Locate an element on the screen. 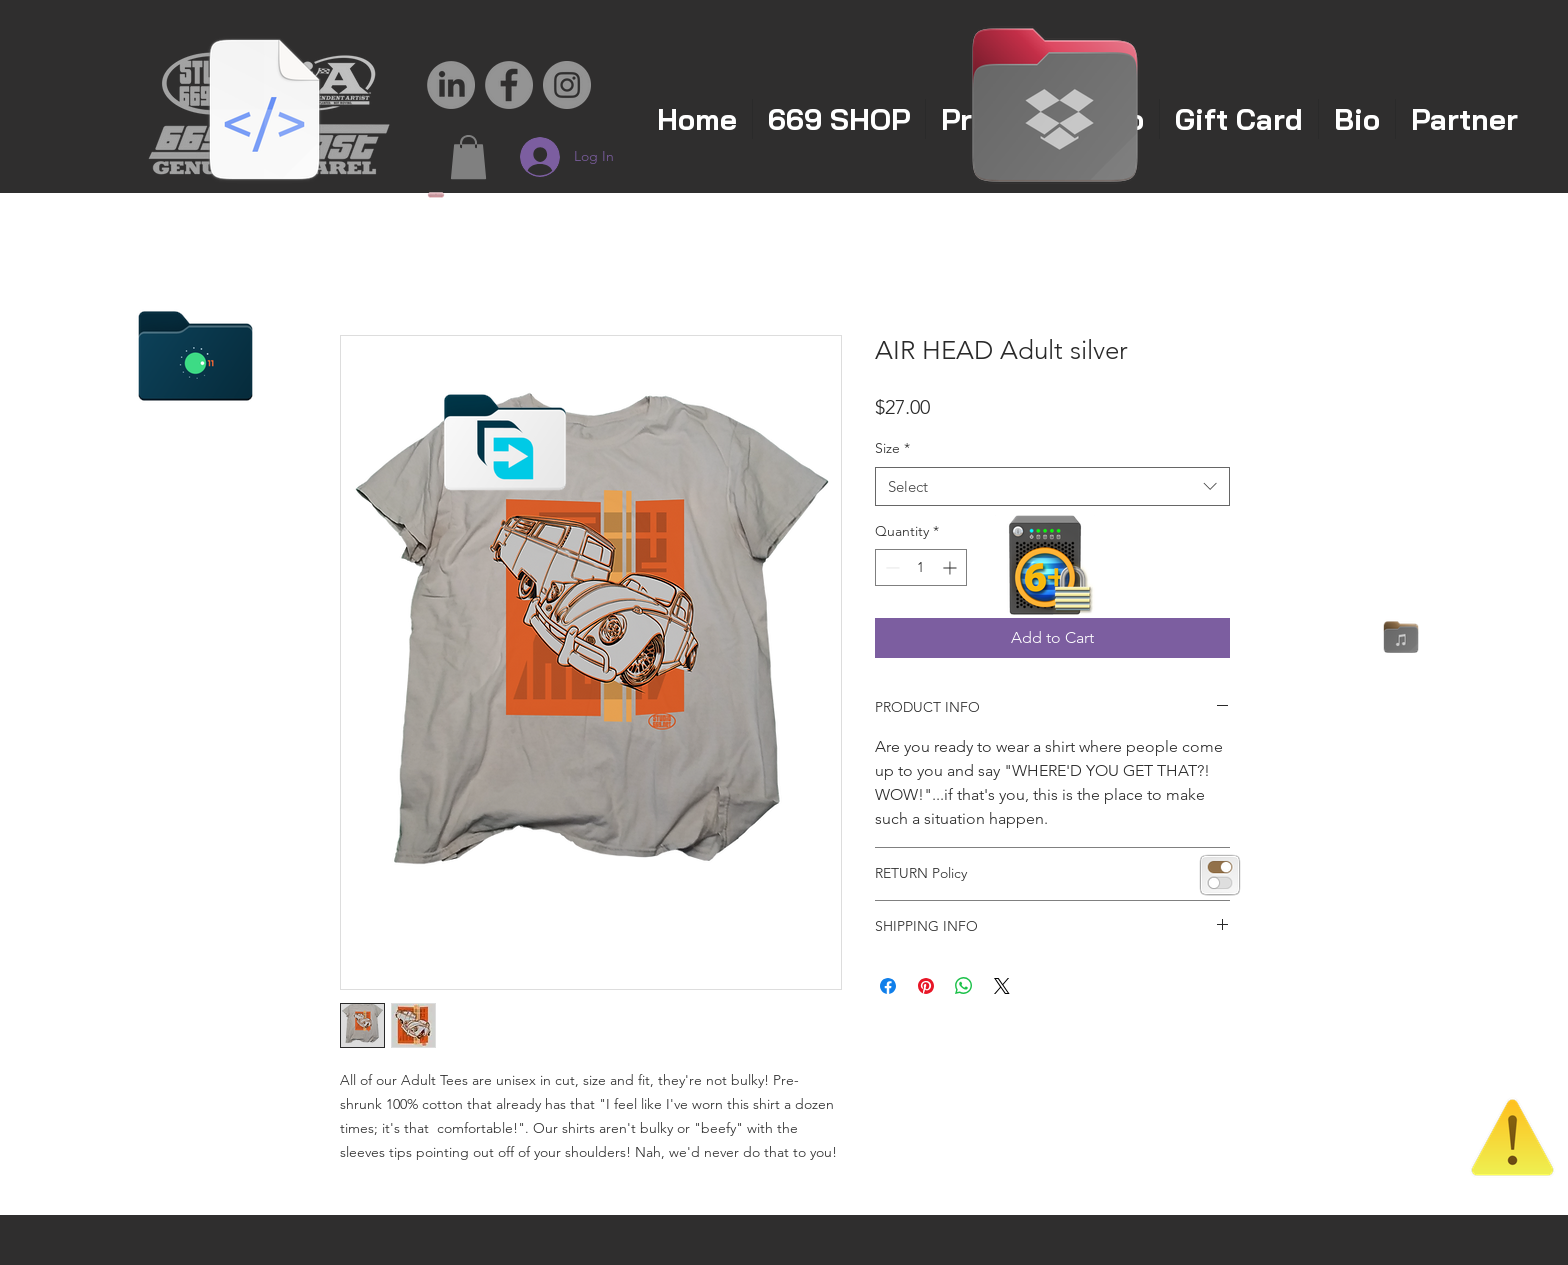  indicates an HTML or web page file is located at coordinates (264, 109).